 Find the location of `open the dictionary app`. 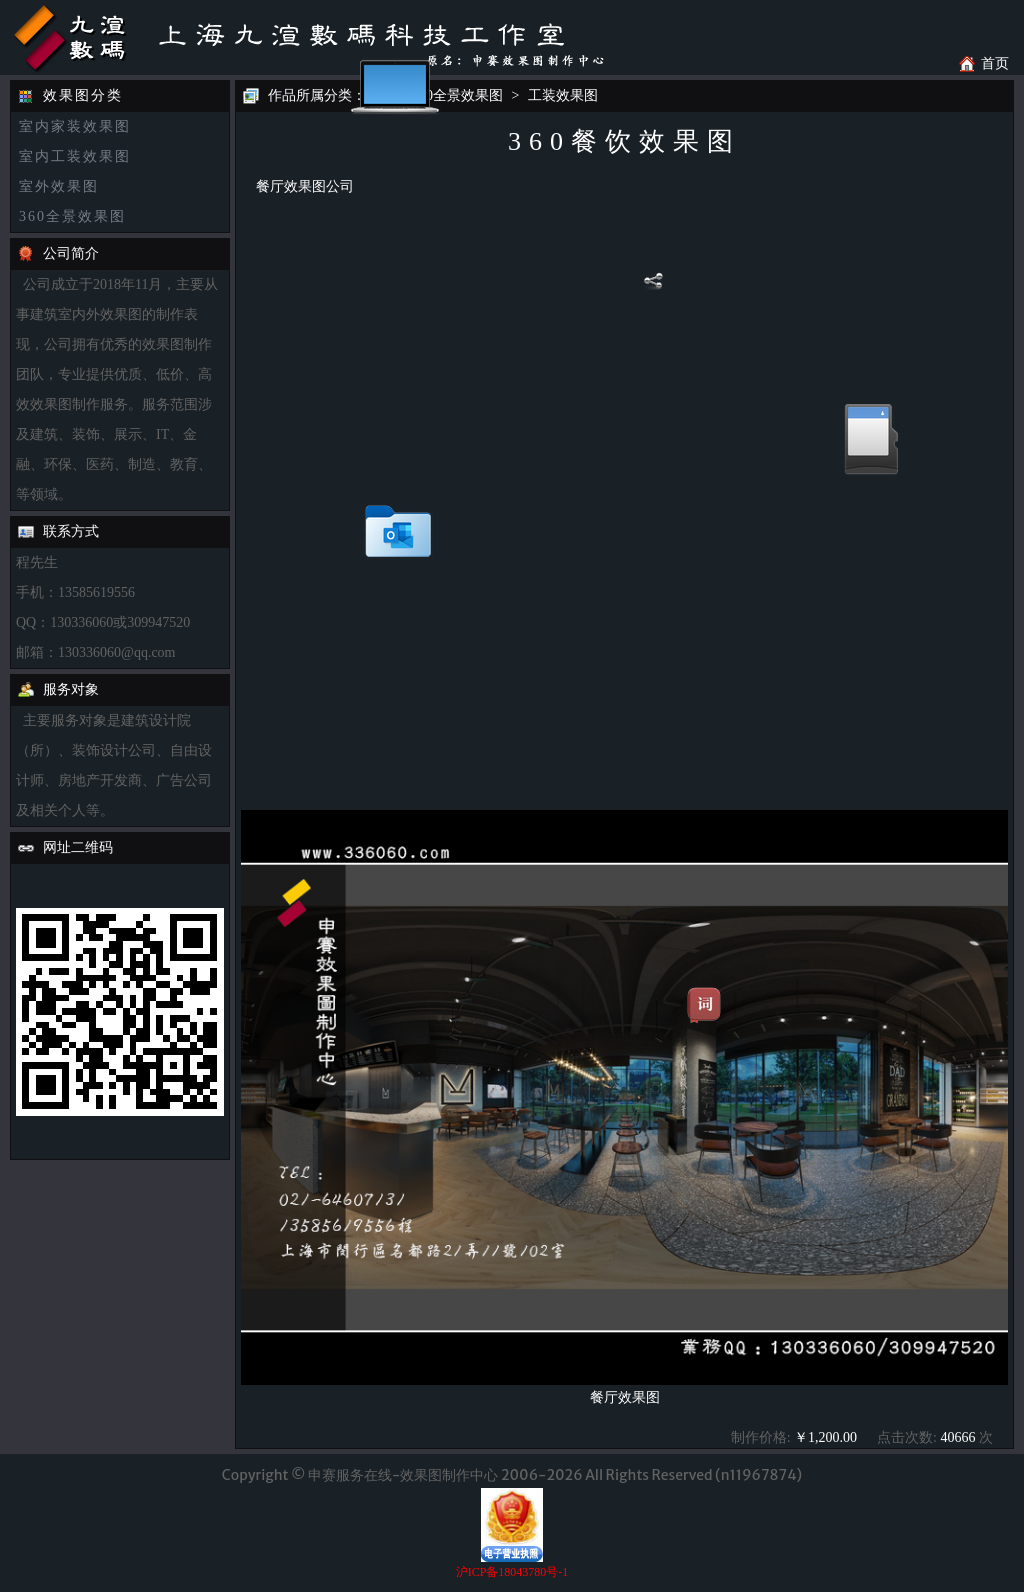

open the dictionary app is located at coordinates (704, 1004).